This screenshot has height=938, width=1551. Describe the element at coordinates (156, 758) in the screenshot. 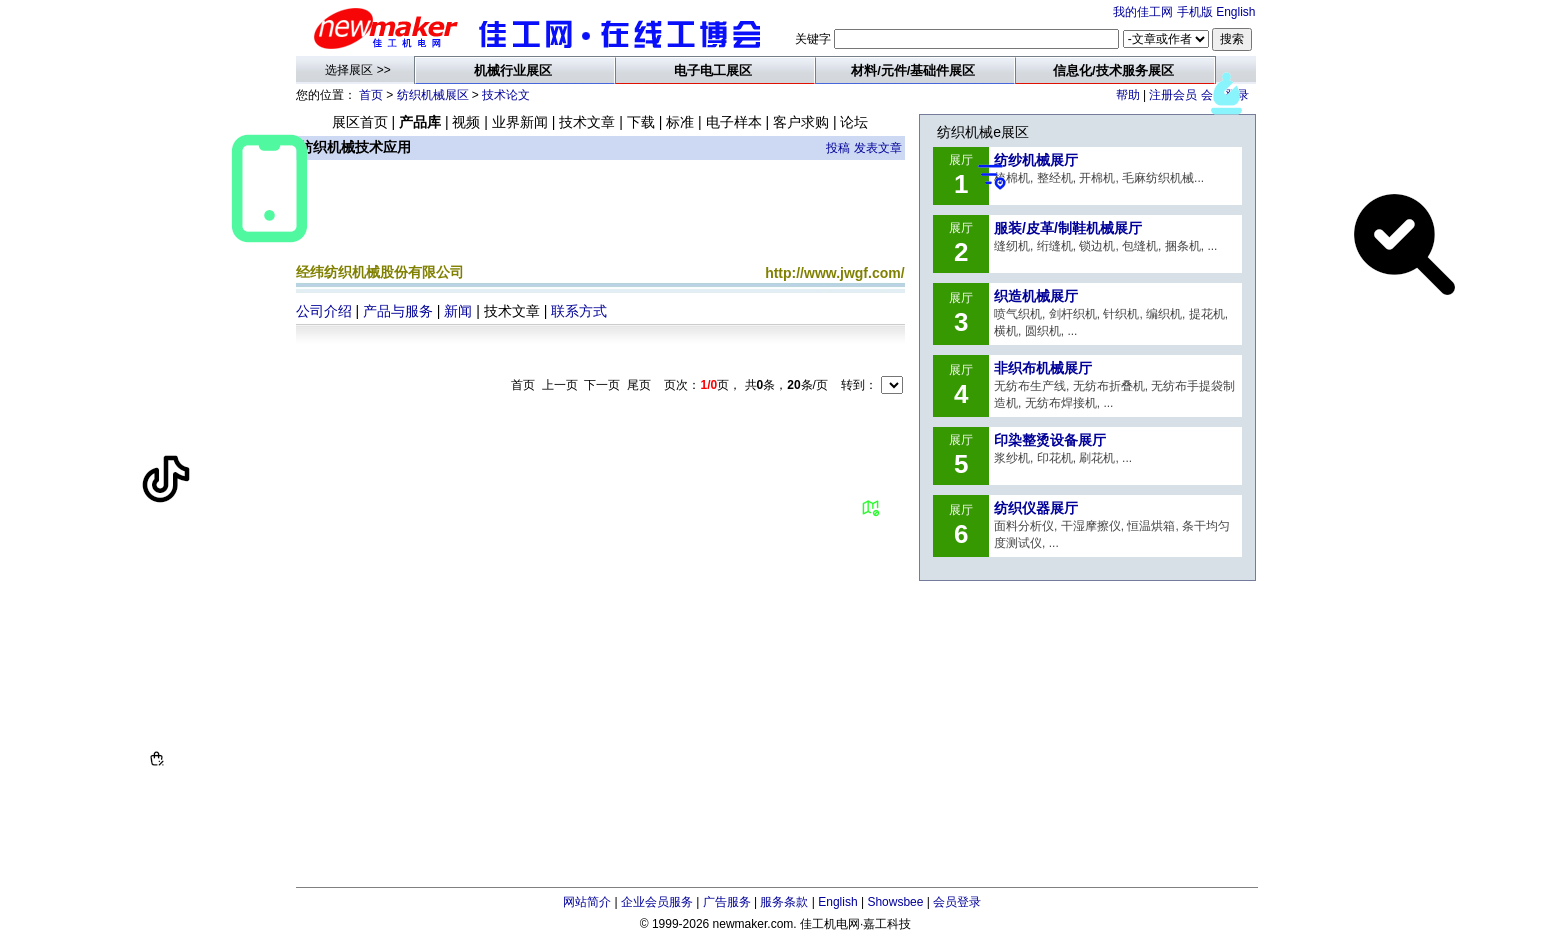

I see `view discounted items in your shopping bag` at that location.